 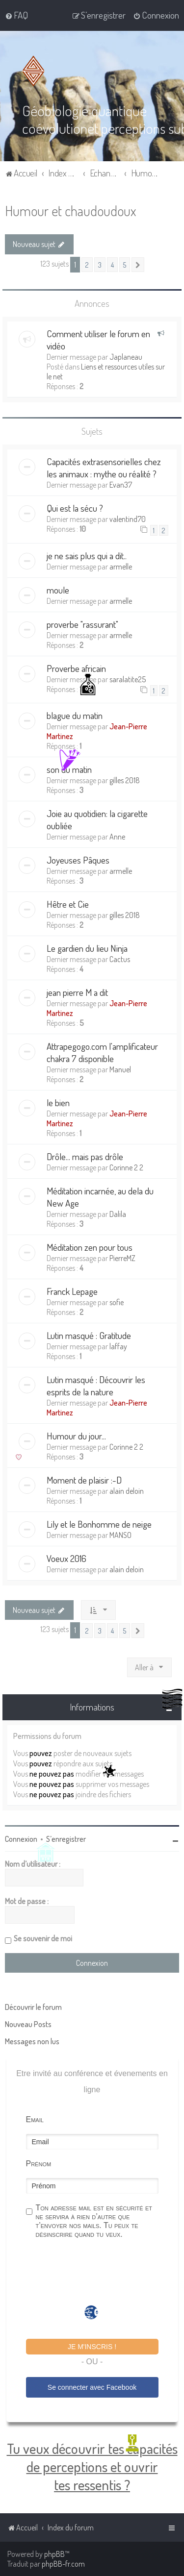 What do you see at coordinates (46, 1852) in the screenshot?
I see `access temple or shrine location` at bounding box center [46, 1852].